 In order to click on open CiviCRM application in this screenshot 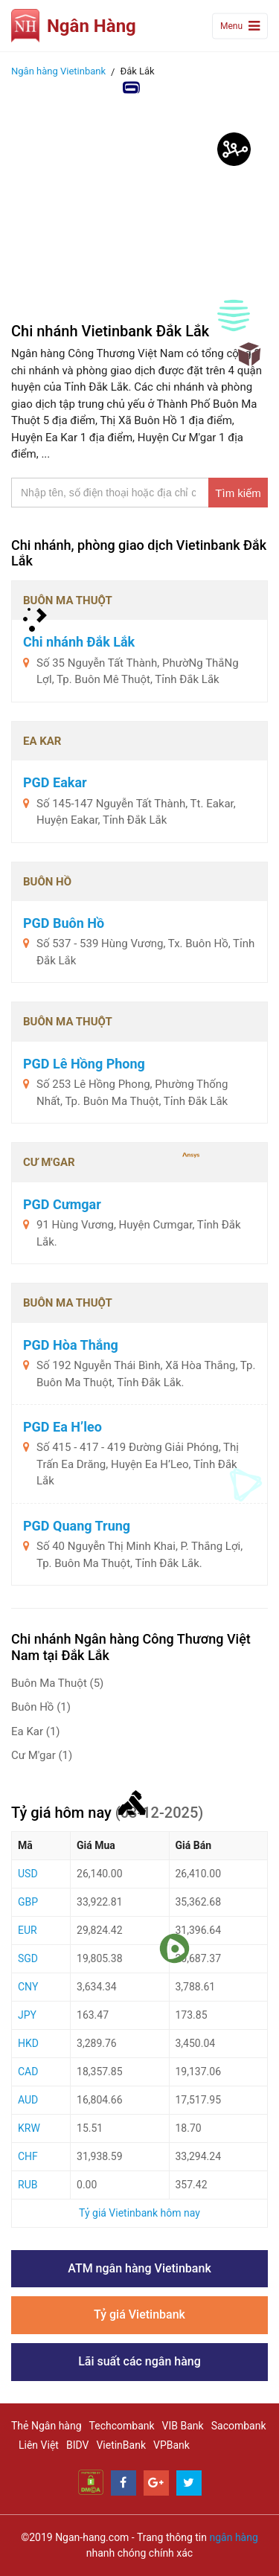, I will do `click(246, 1484)`.